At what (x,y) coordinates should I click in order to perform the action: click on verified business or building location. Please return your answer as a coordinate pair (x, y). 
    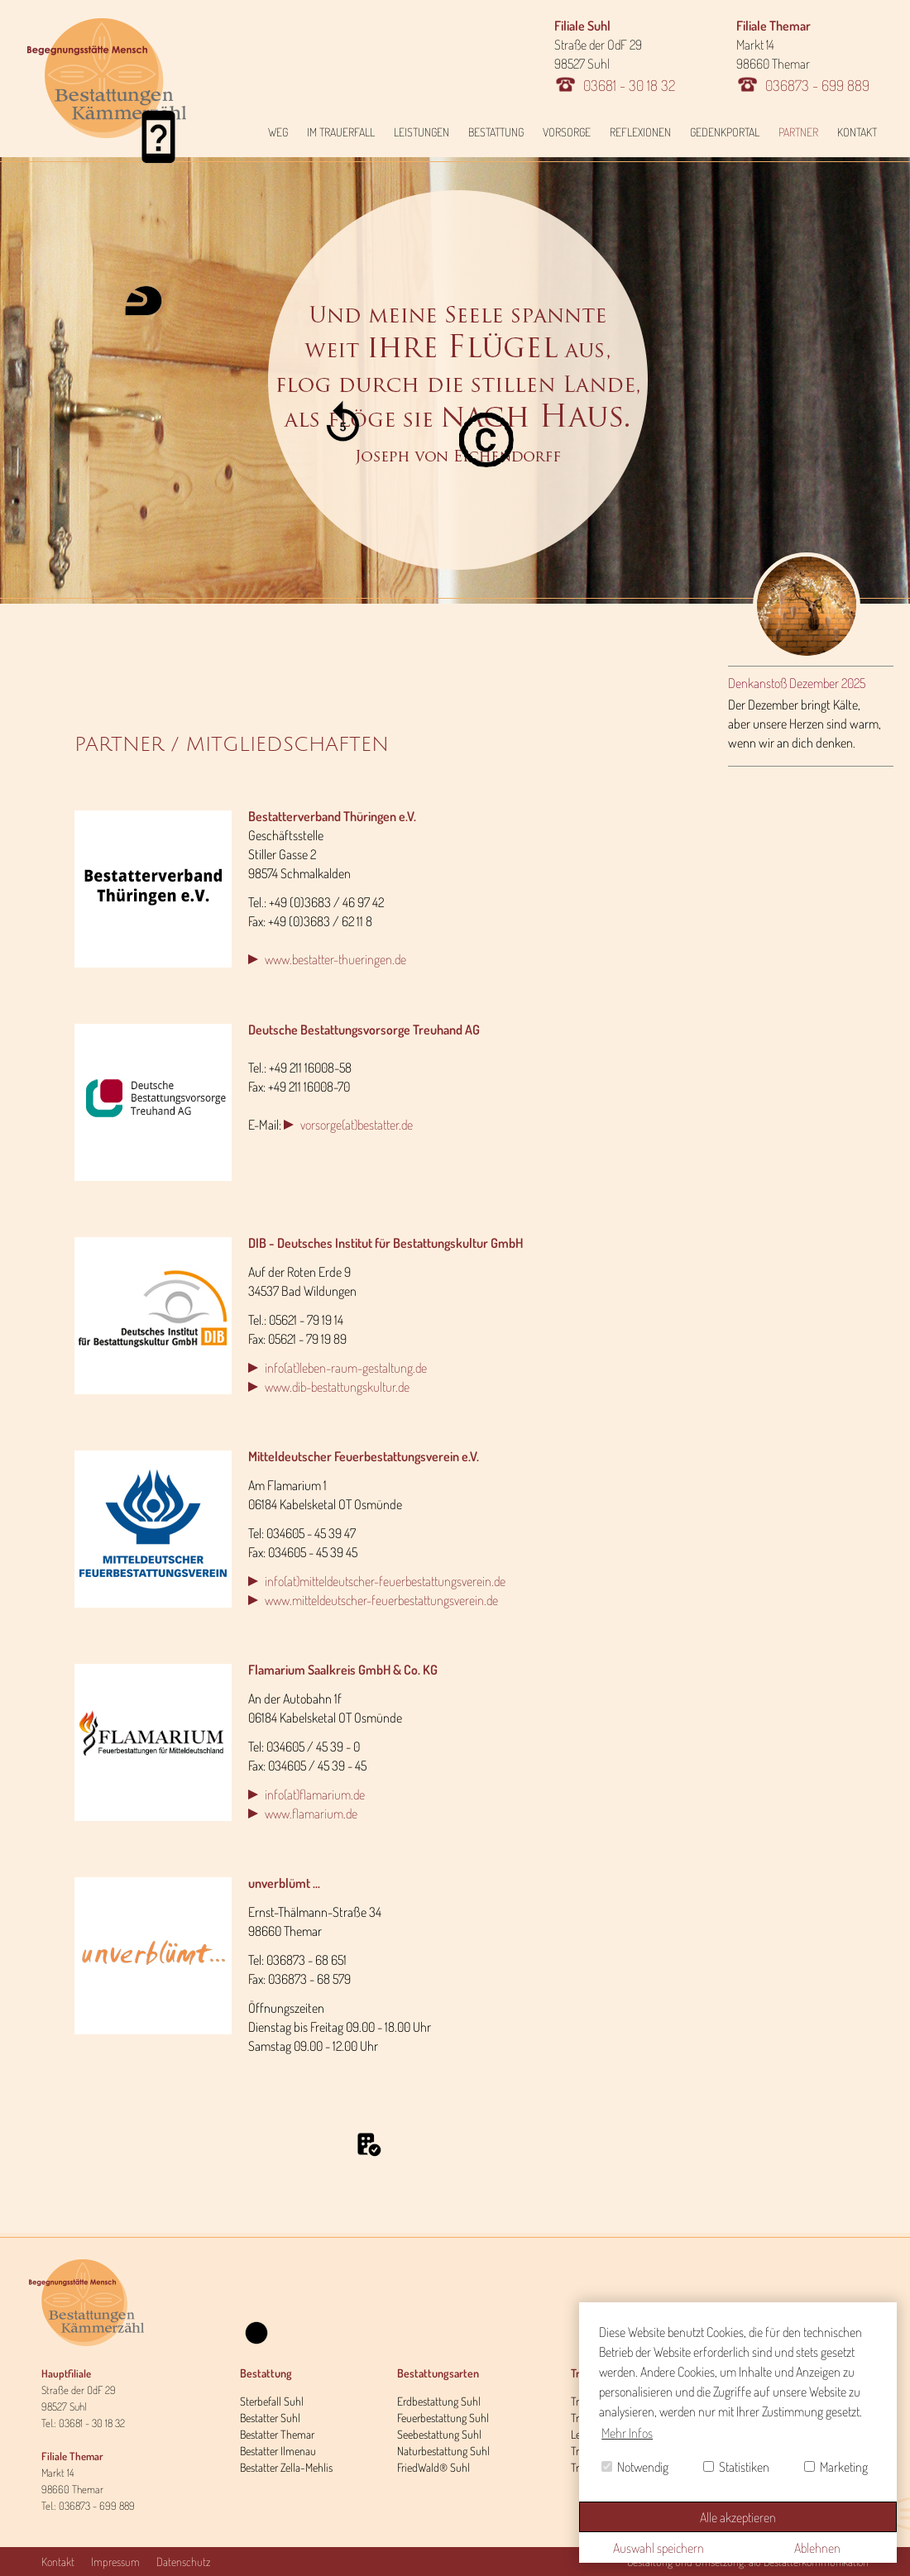
    Looking at the image, I should click on (368, 2143).